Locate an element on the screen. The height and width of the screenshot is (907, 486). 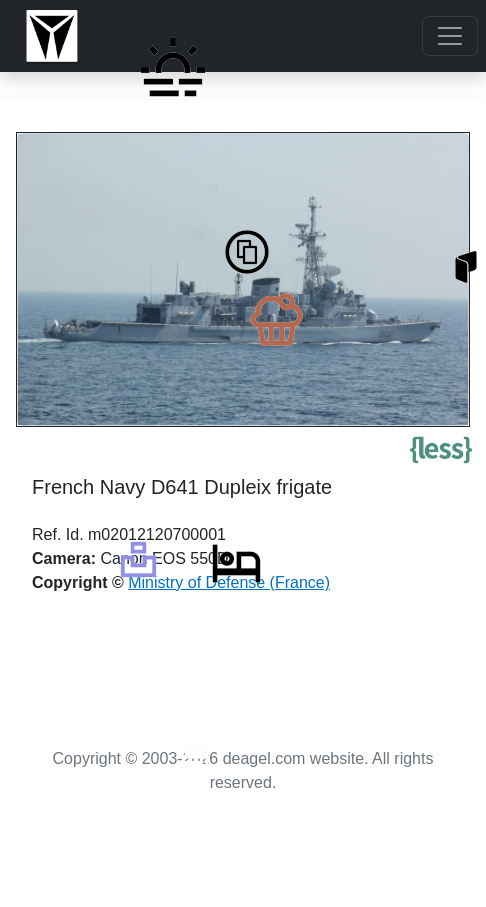
view bakery or dessert options is located at coordinates (276, 319).